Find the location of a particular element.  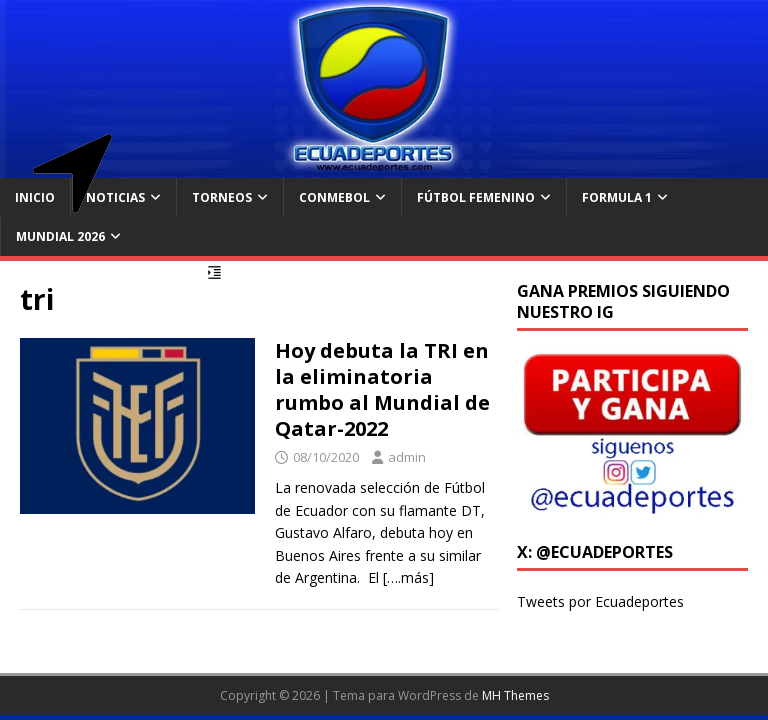

increase text indentation is located at coordinates (214, 272).